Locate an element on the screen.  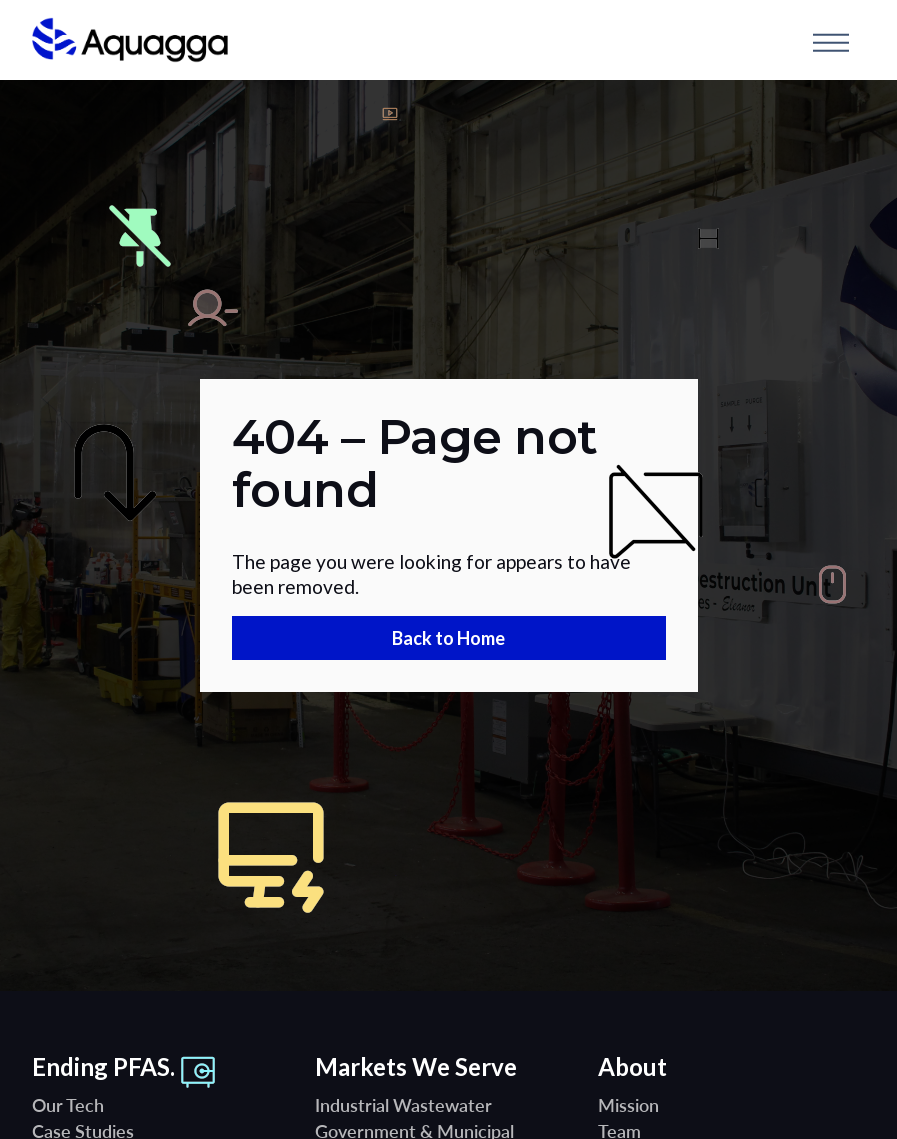
unpin this item is located at coordinates (140, 236).